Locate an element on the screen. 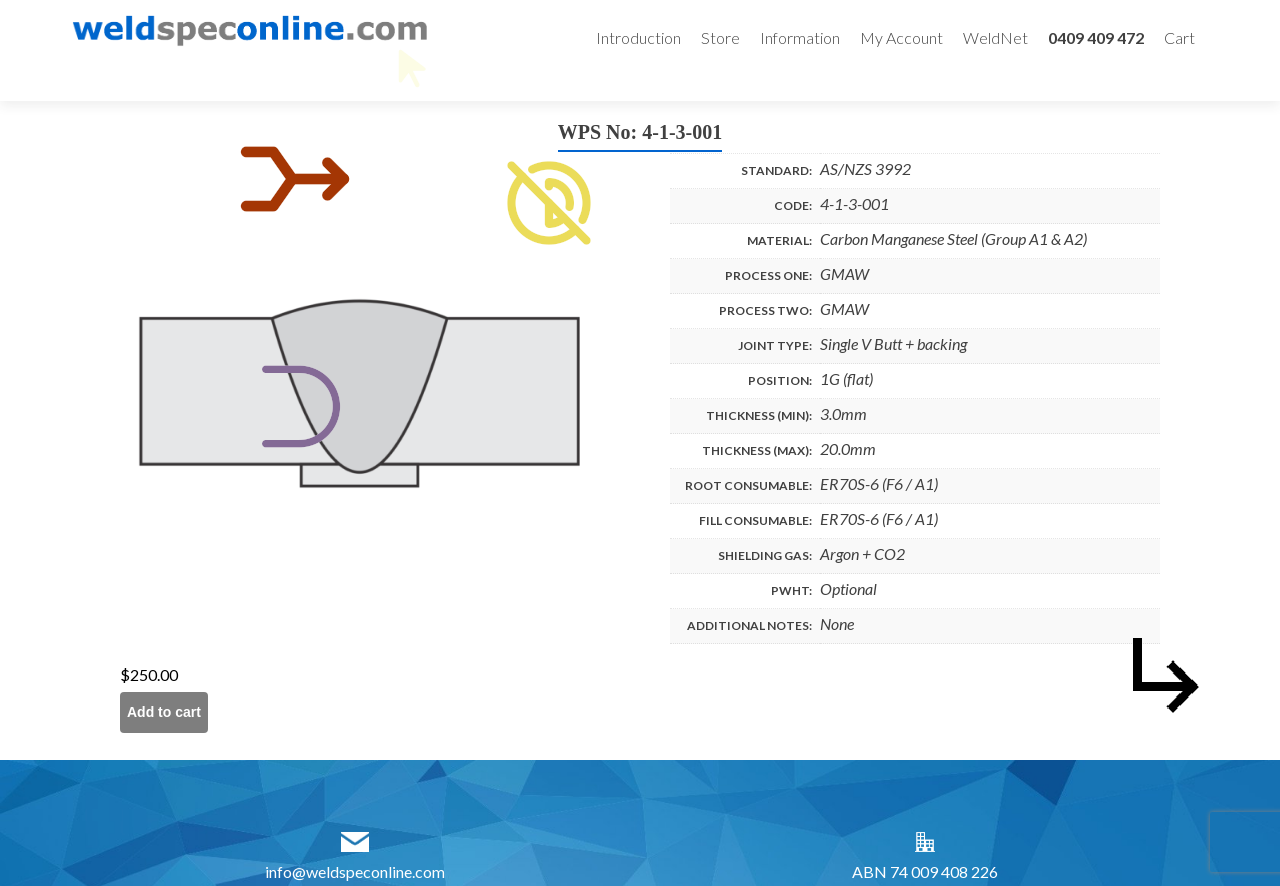 Image resolution: width=1280 pixels, height=886 pixels. cursor or pointer indicator is located at coordinates (410, 68).